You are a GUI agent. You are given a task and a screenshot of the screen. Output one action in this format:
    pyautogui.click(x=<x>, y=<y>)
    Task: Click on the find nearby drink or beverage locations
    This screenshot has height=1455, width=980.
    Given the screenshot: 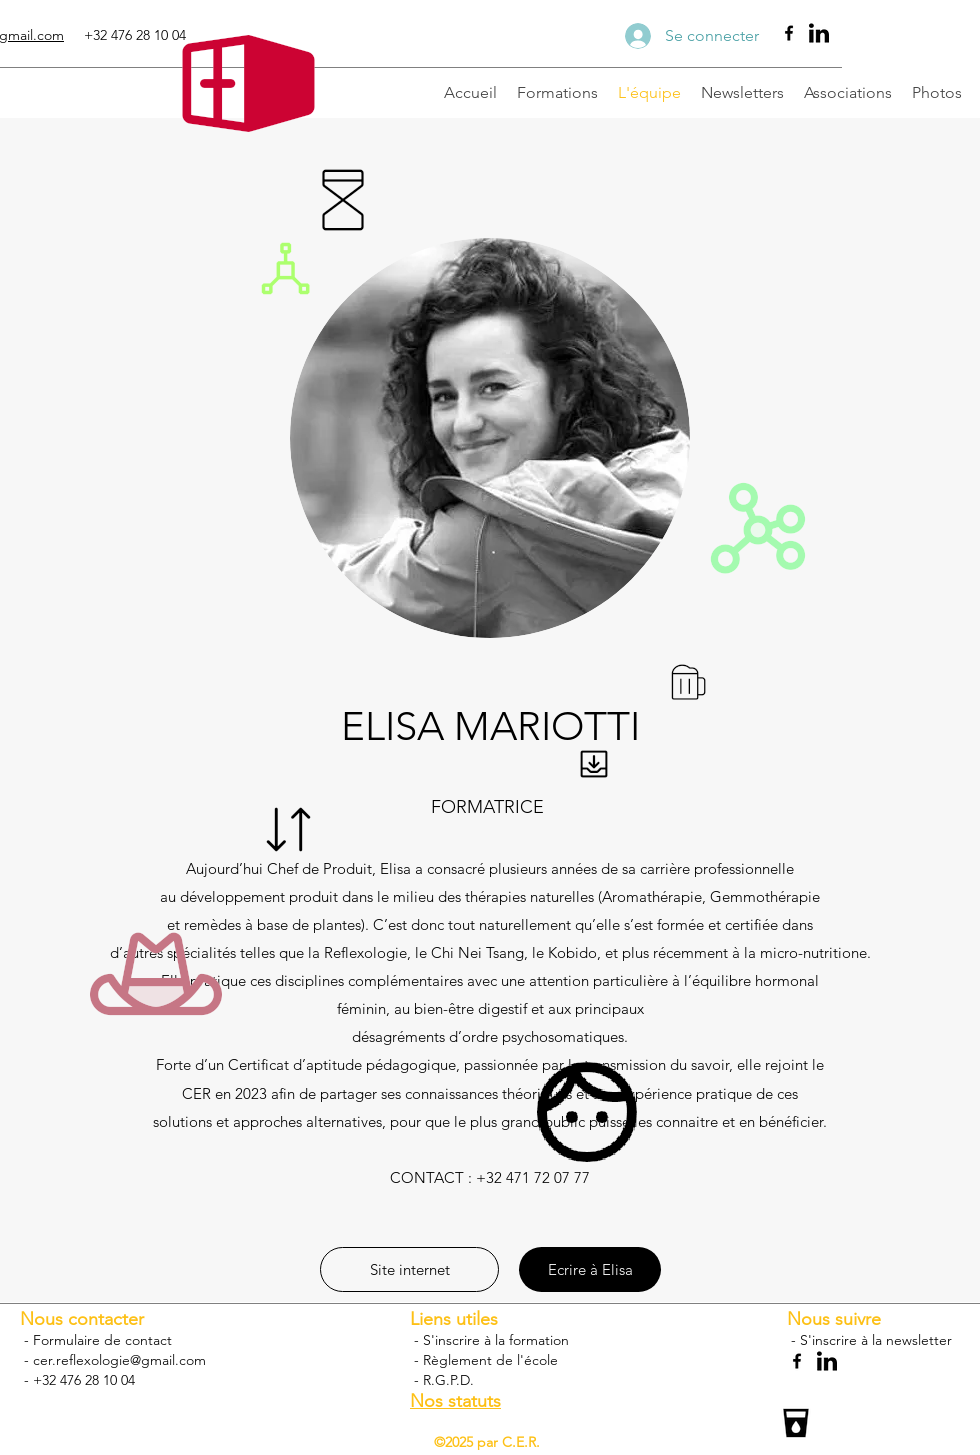 What is the action you would take?
    pyautogui.click(x=796, y=1423)
    